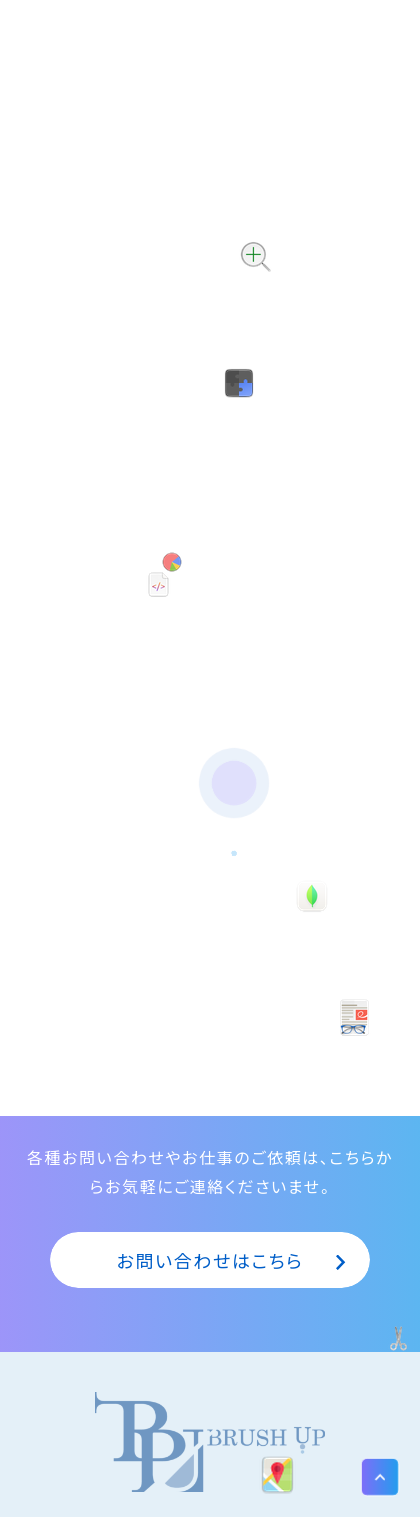  What do you see at coordinates (255, 256) in the screenshot?
I see `zoom in on file or document` at bounding box center [255, 256].